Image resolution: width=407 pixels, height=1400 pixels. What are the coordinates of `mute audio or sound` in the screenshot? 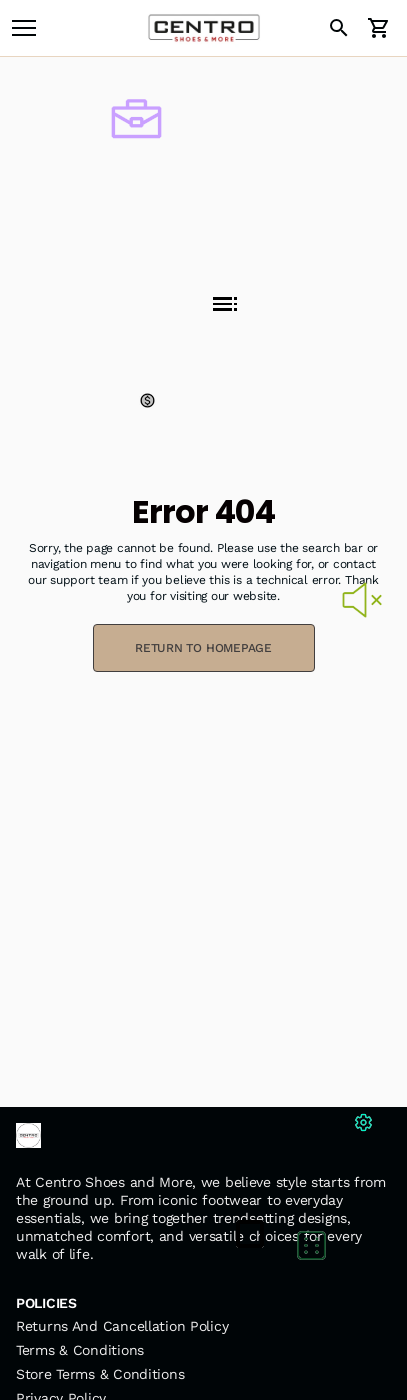 It's located at (360, 600).